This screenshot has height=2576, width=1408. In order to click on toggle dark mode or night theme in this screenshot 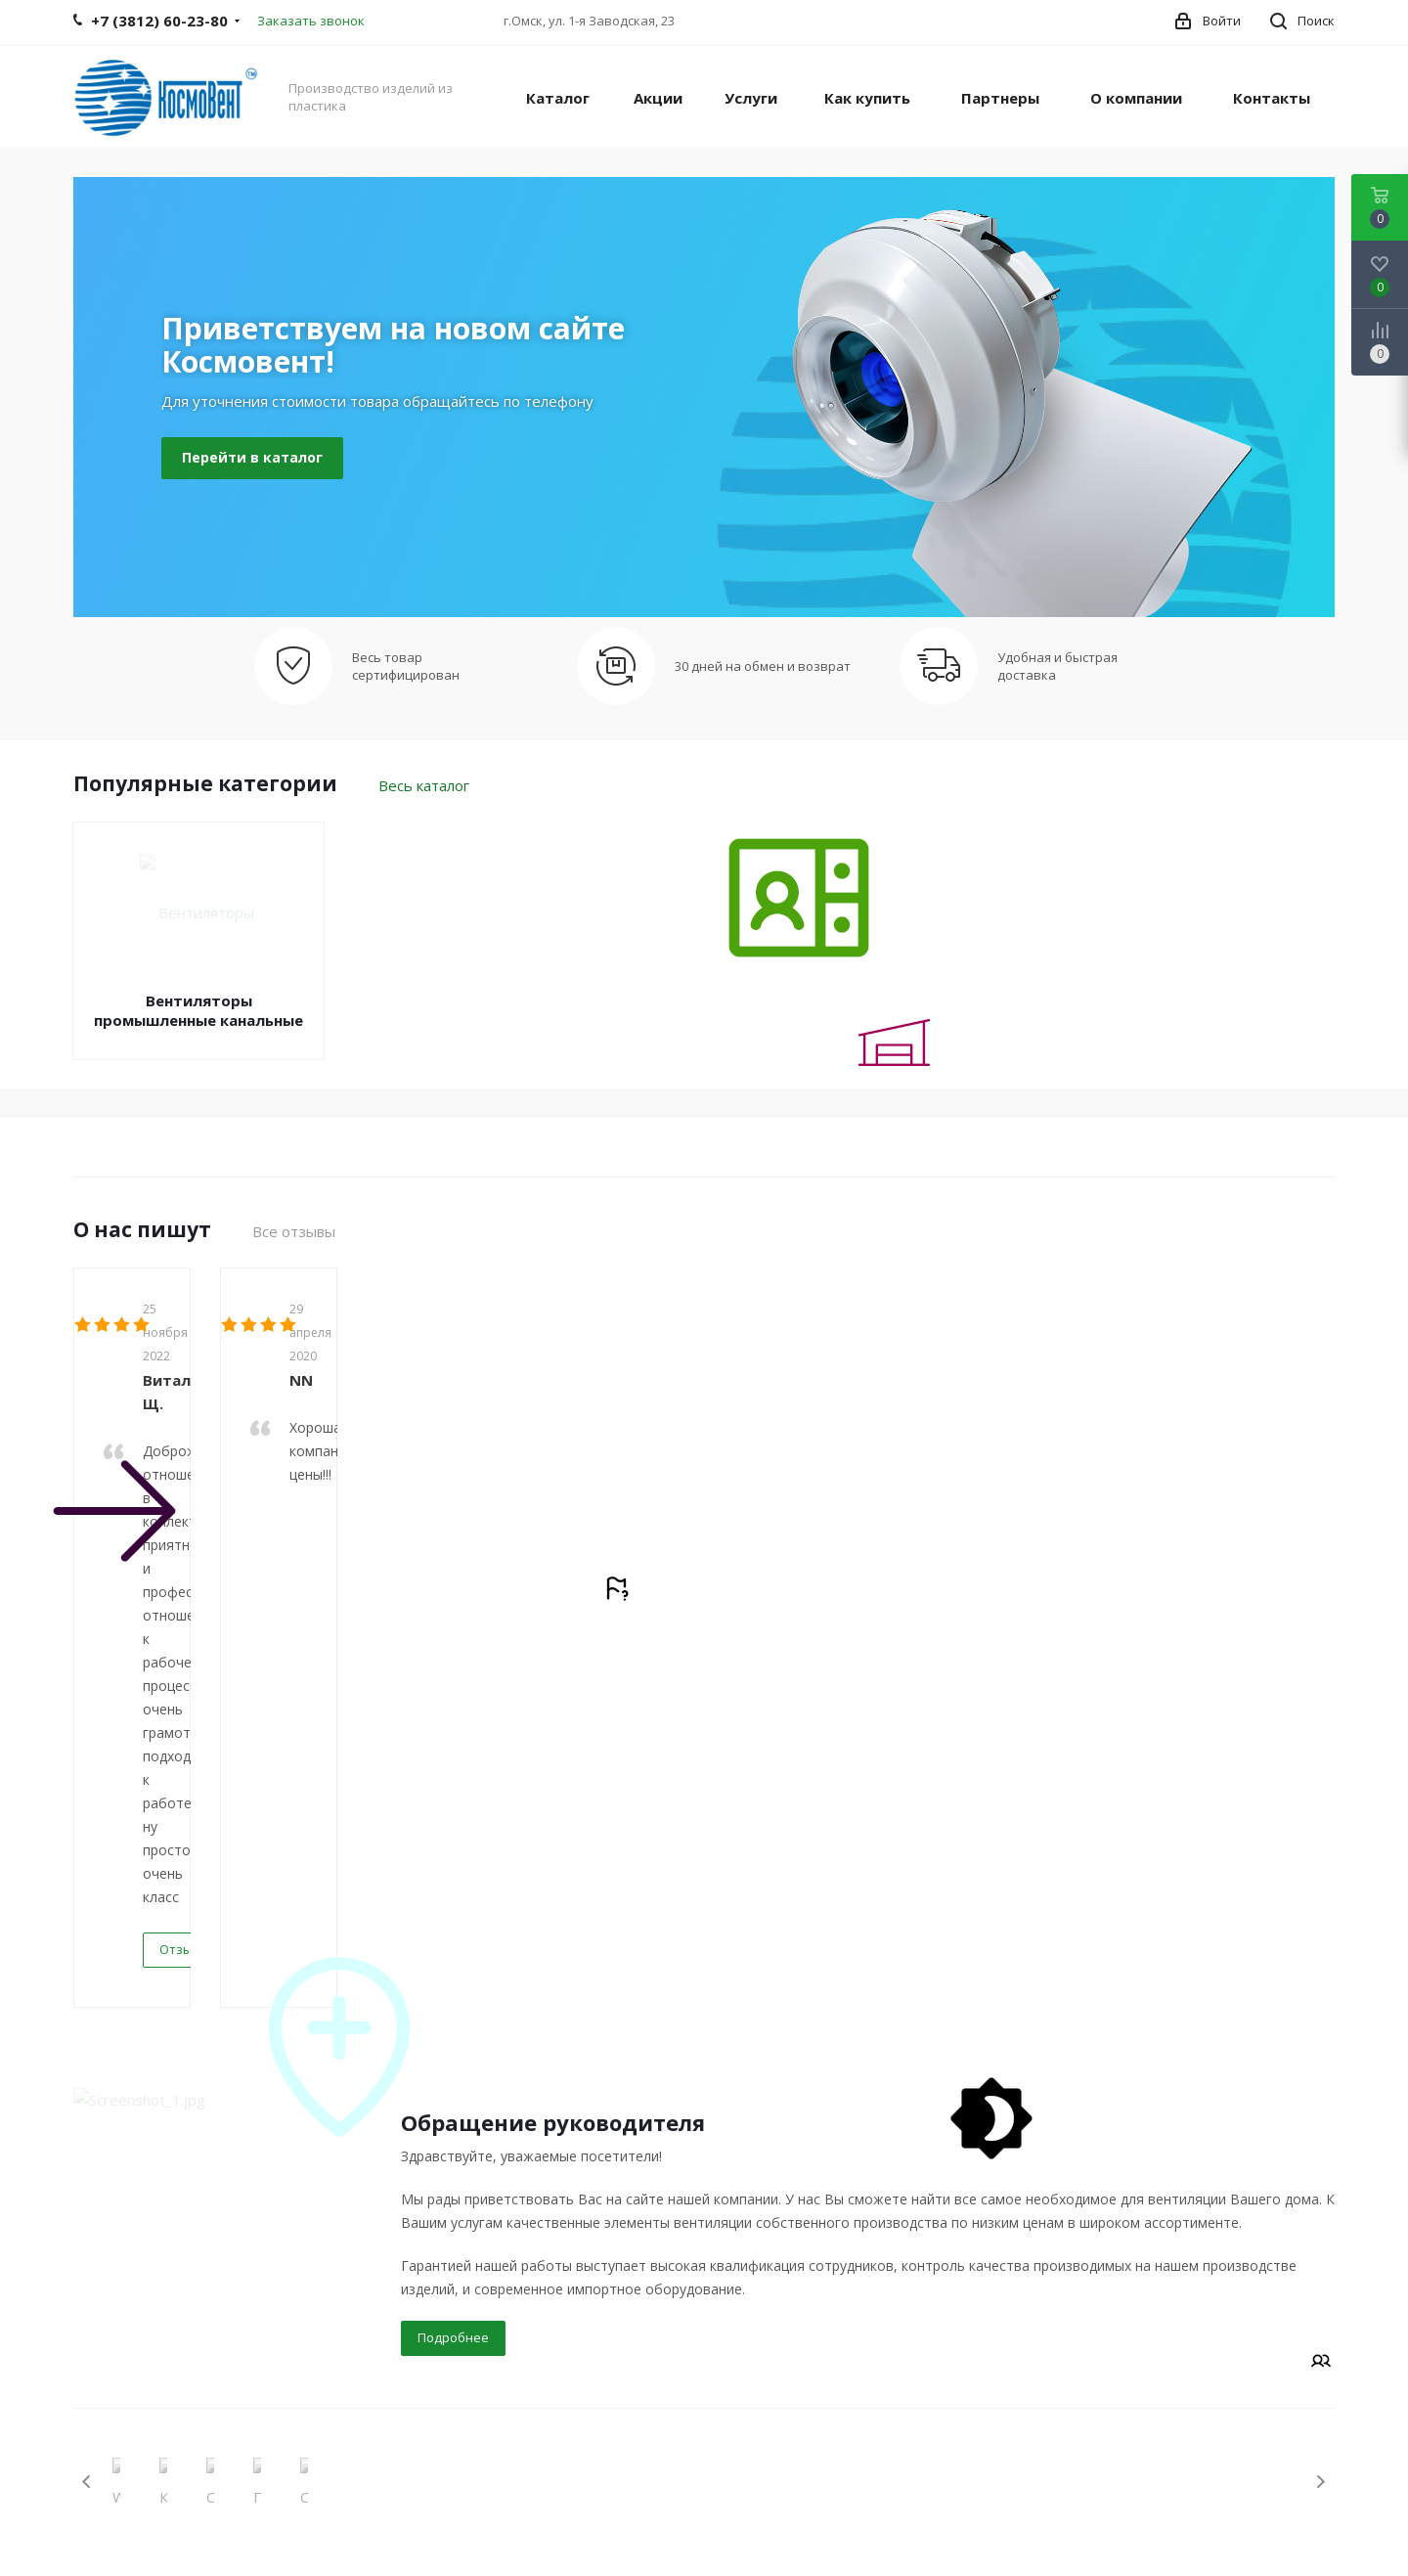, I will do `click(991, 2118)`.